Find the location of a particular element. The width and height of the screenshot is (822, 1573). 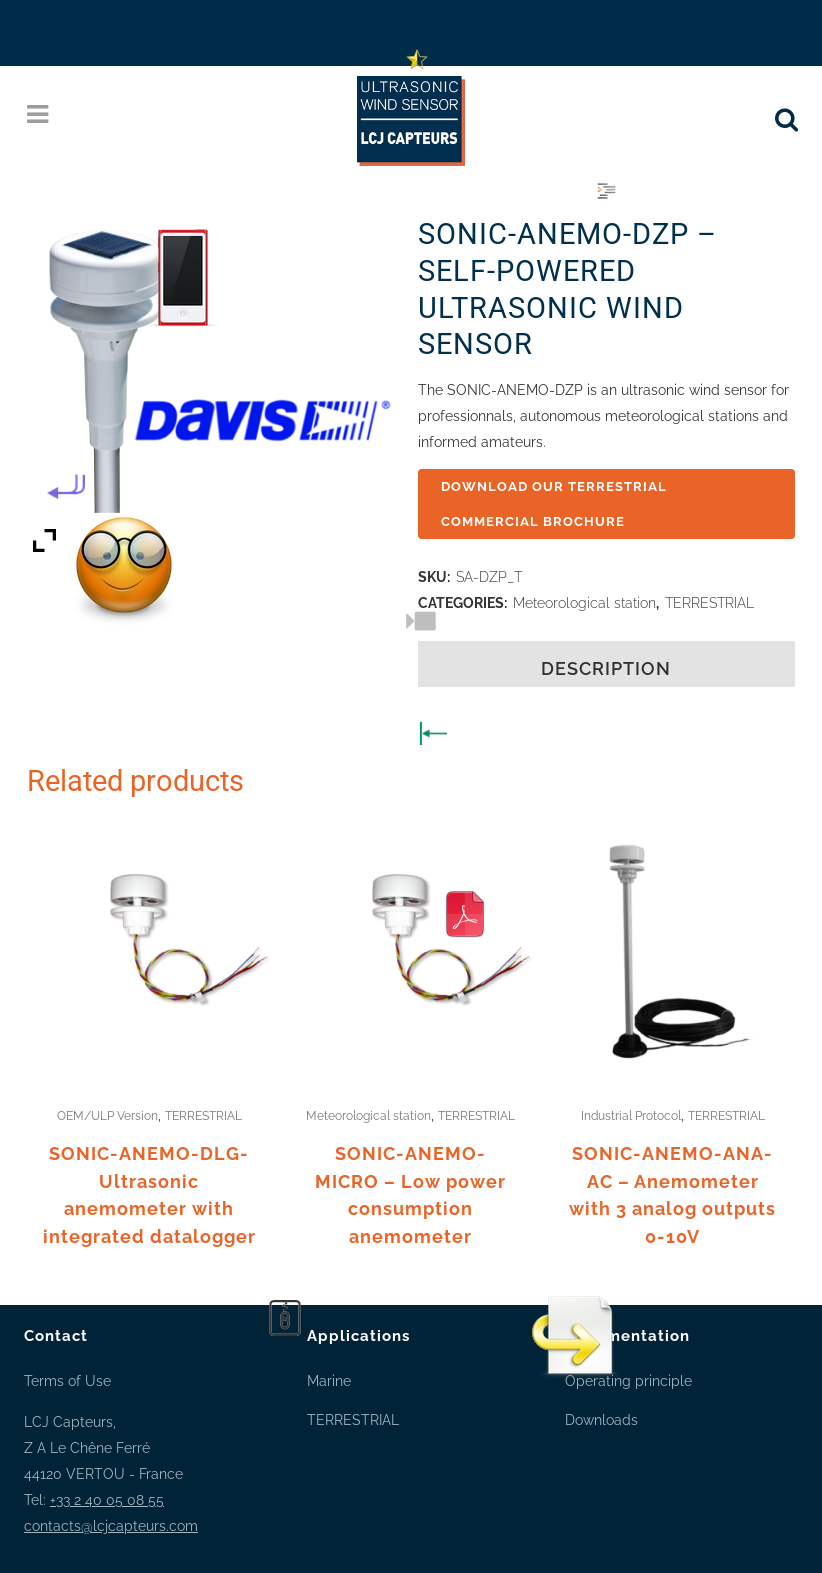

access webcam or video camera settings is located at coordinates (421, 620).